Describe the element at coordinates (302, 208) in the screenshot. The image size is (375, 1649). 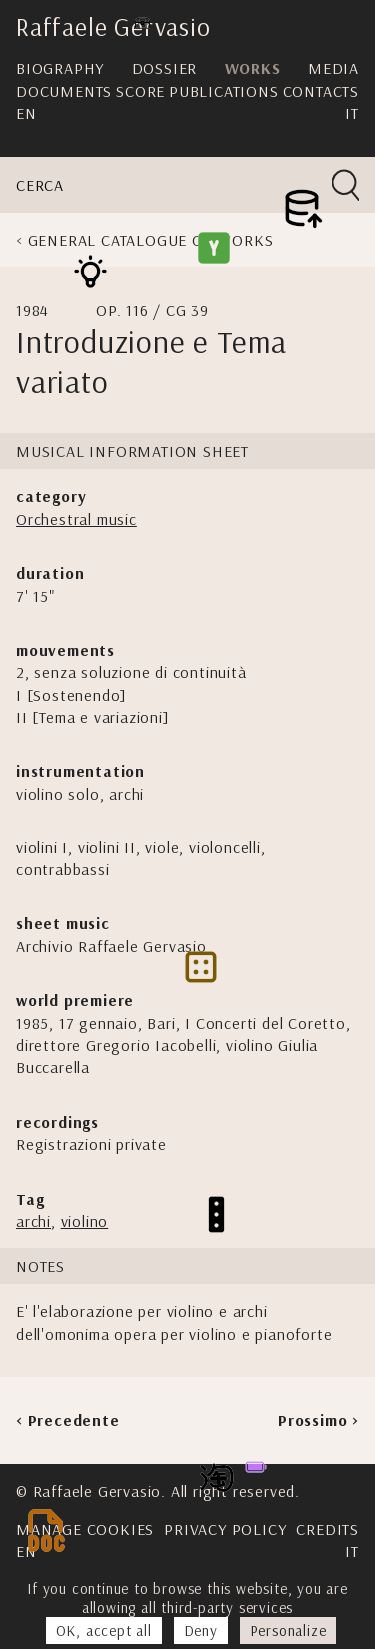
I see `import data into database` at that location.